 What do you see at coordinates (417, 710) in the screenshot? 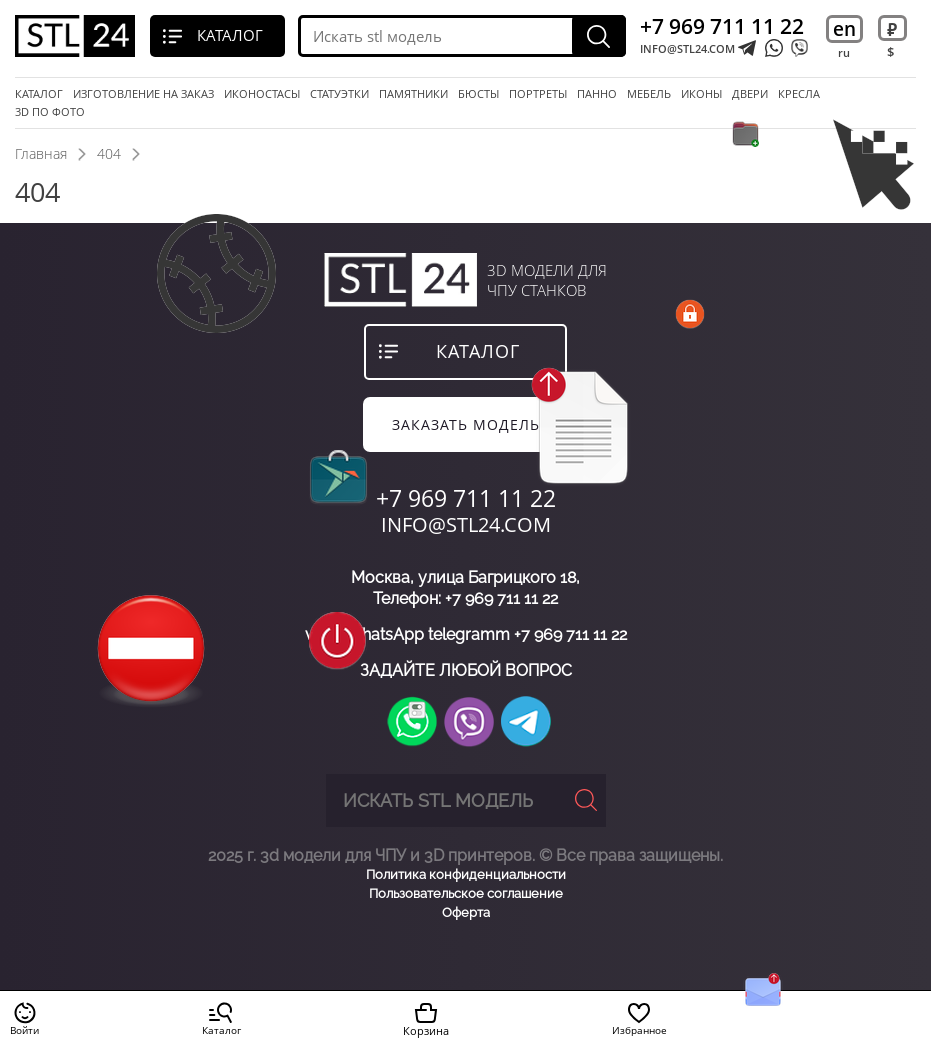
I see `open system tweaks or customization settings` at bounding box center [417, 710].